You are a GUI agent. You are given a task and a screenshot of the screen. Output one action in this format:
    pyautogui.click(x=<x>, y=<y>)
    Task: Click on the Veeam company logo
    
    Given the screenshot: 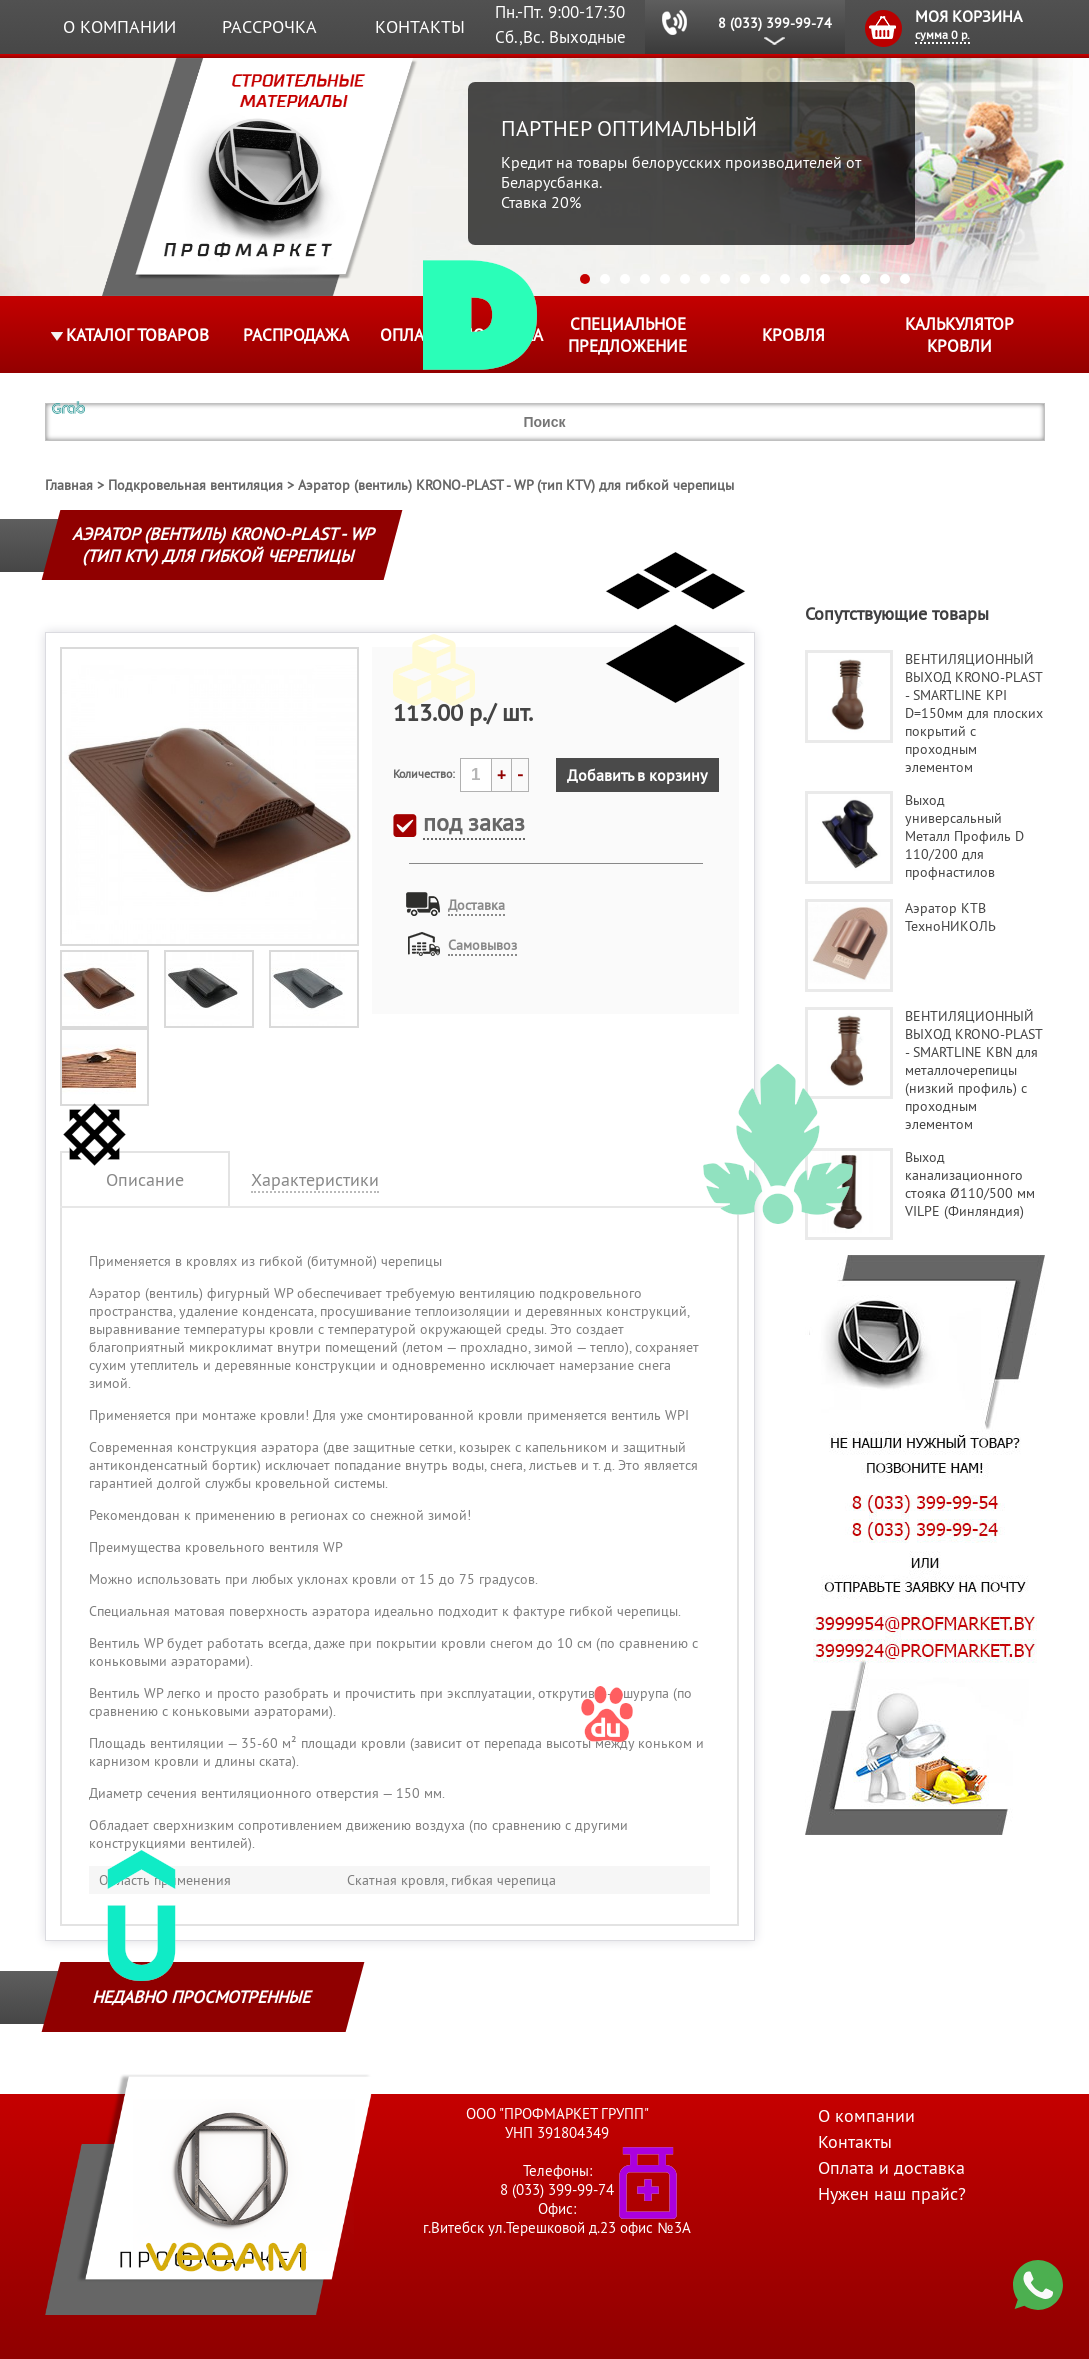 What is the action you would take?
    pyautogui.click(x=226, y=2257)
    